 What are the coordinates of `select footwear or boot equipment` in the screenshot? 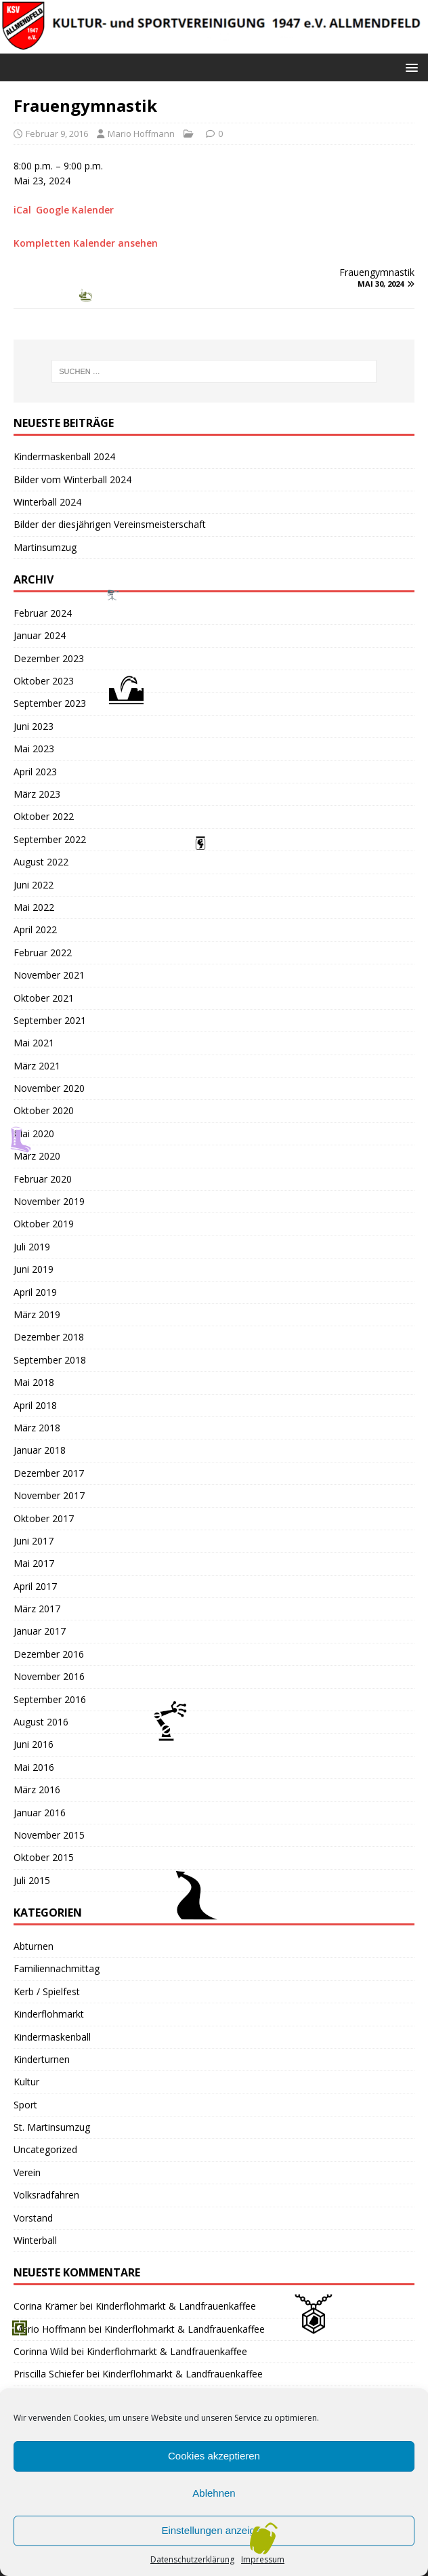 It's located at (20, 1139).